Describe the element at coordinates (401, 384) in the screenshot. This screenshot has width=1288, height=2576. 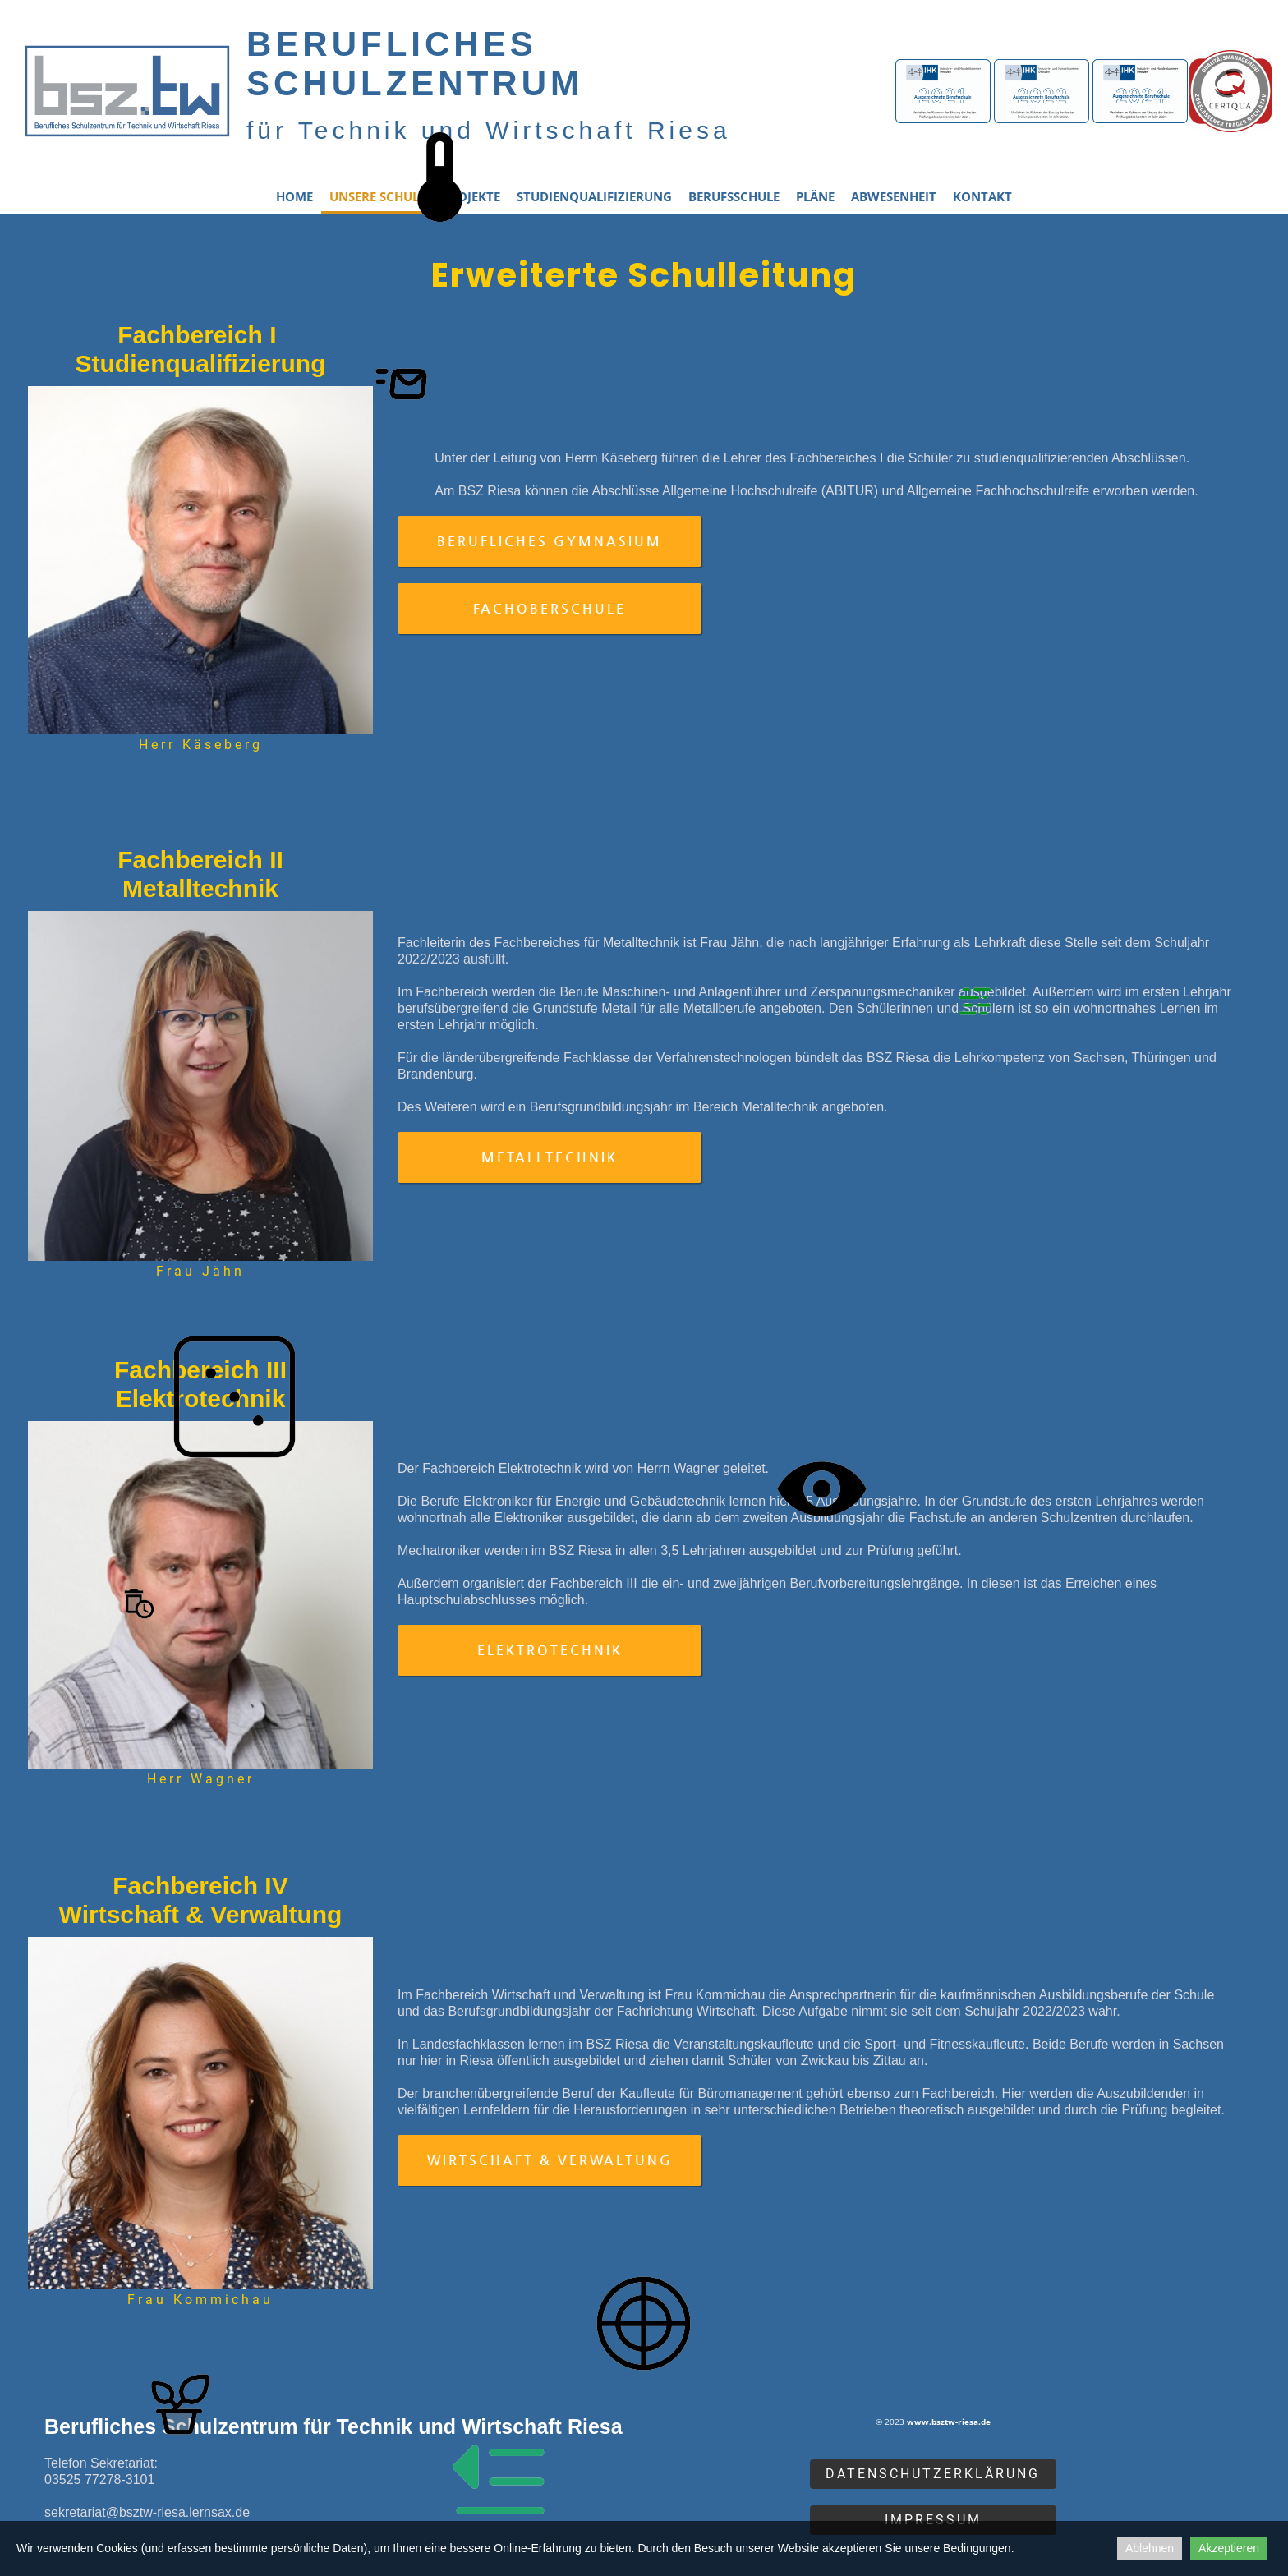
I see `send message quickly` at that location.